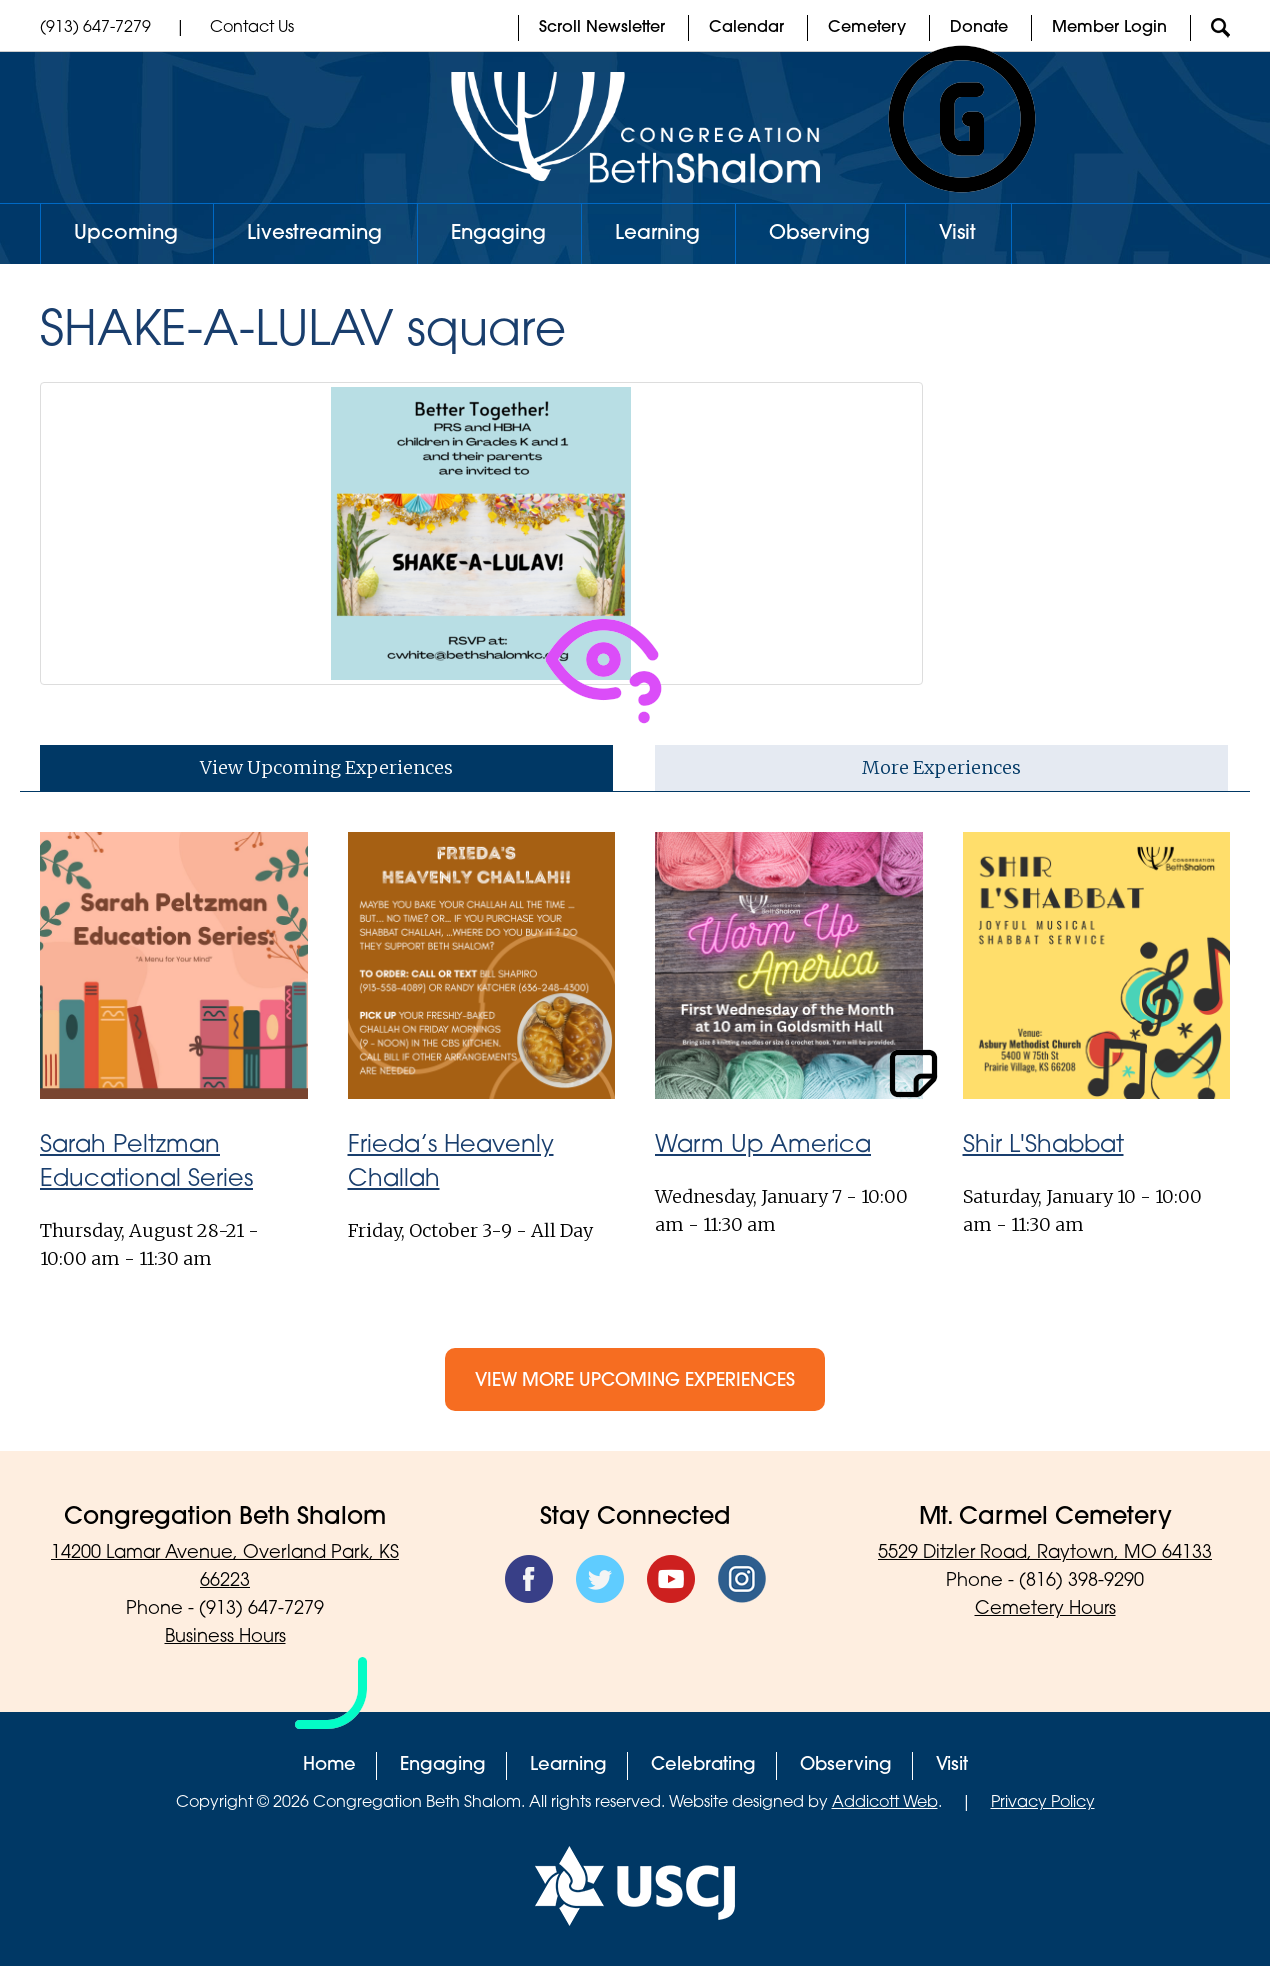 The width and height of the screenshot is (1270, 1966). Describe the element at coordinates (962, 119) in the screenshot. I see `google account or google-related feature` at that location.